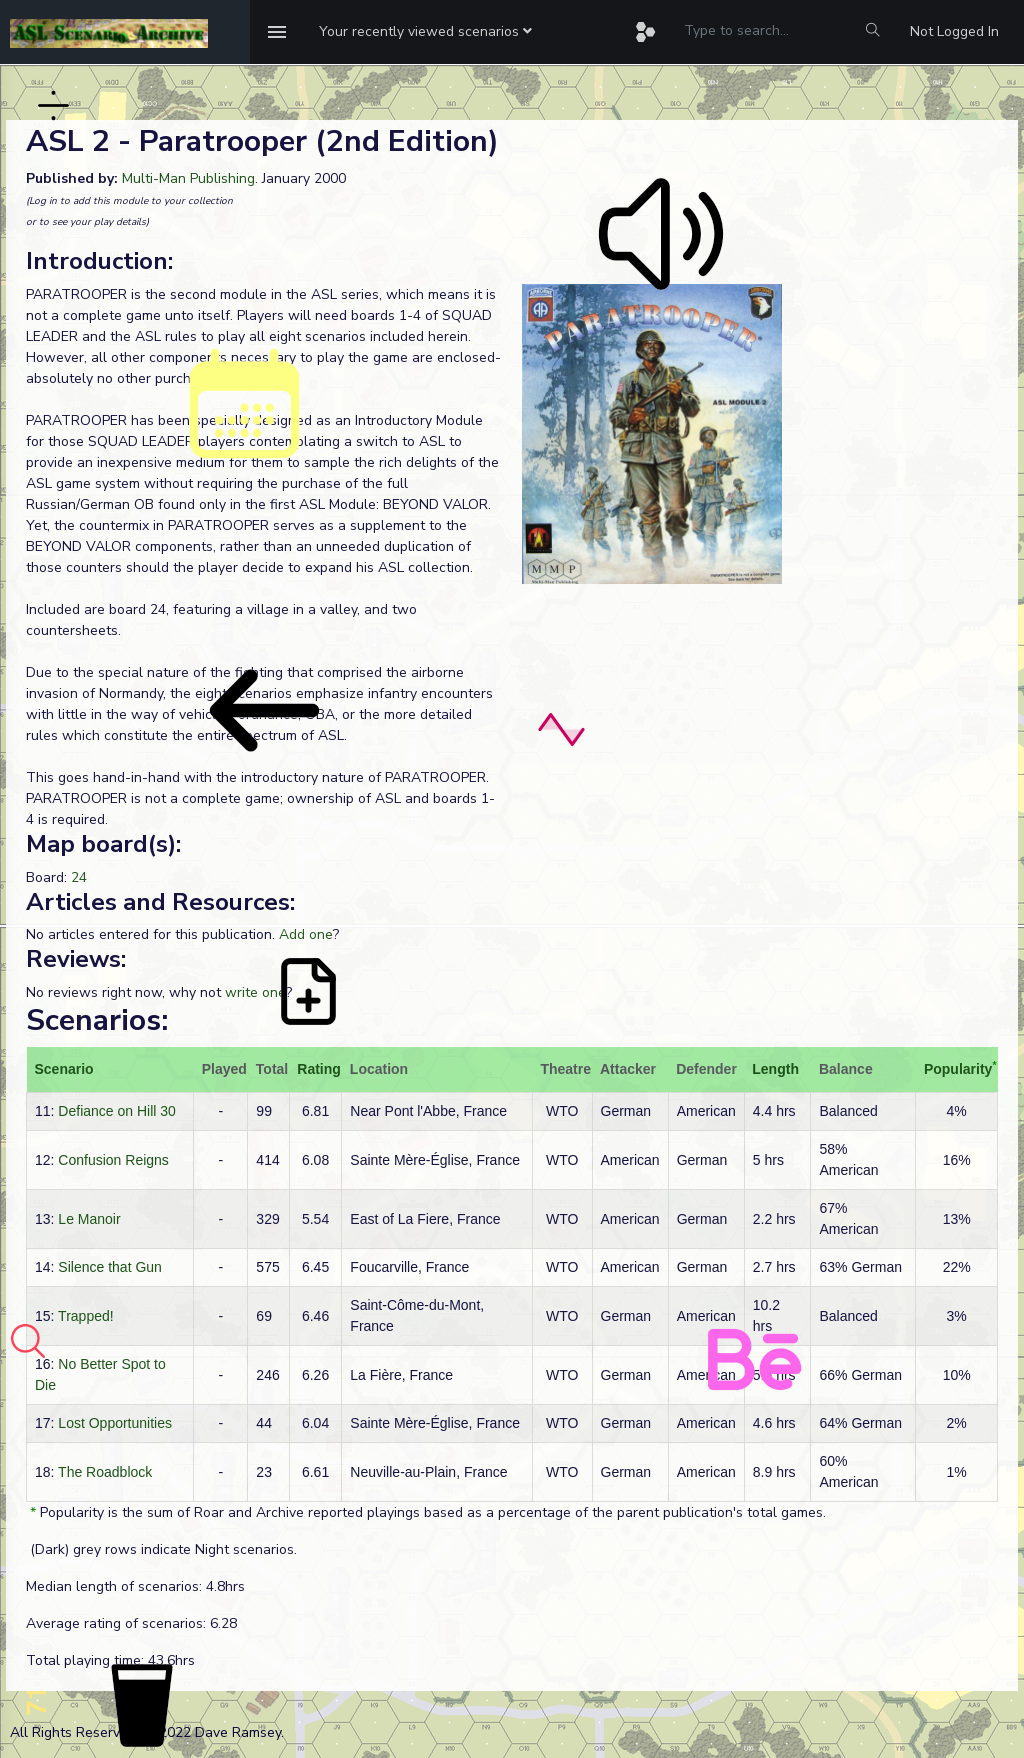 Image resolution: width=1024 pixels, height=1758 pixels. What do you see at coordinates (53, 105) in the screenshot?
I see `perform a division calculation` at bounding box center [53, 105].